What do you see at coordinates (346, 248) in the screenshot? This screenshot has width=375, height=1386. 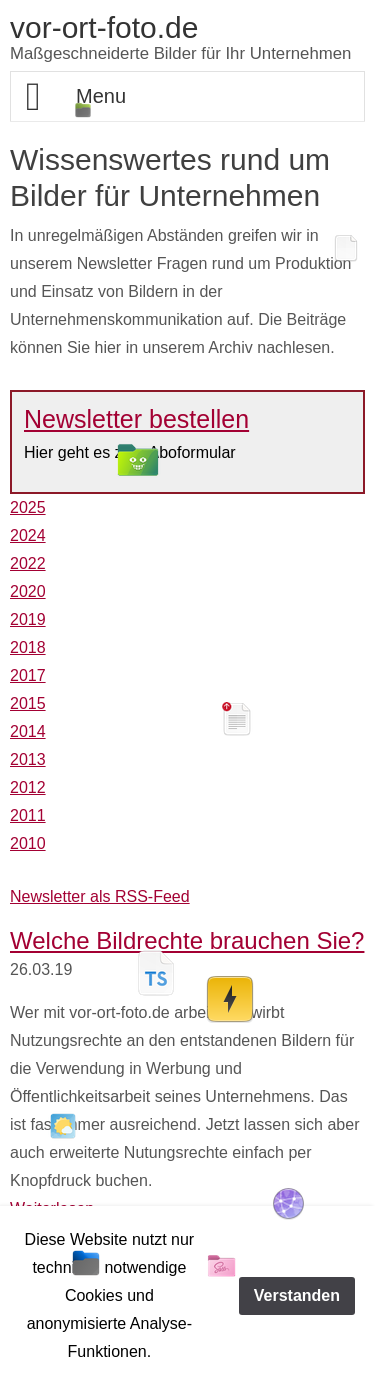 I see `preview a text file before opening` at bounding box center [346, 248].